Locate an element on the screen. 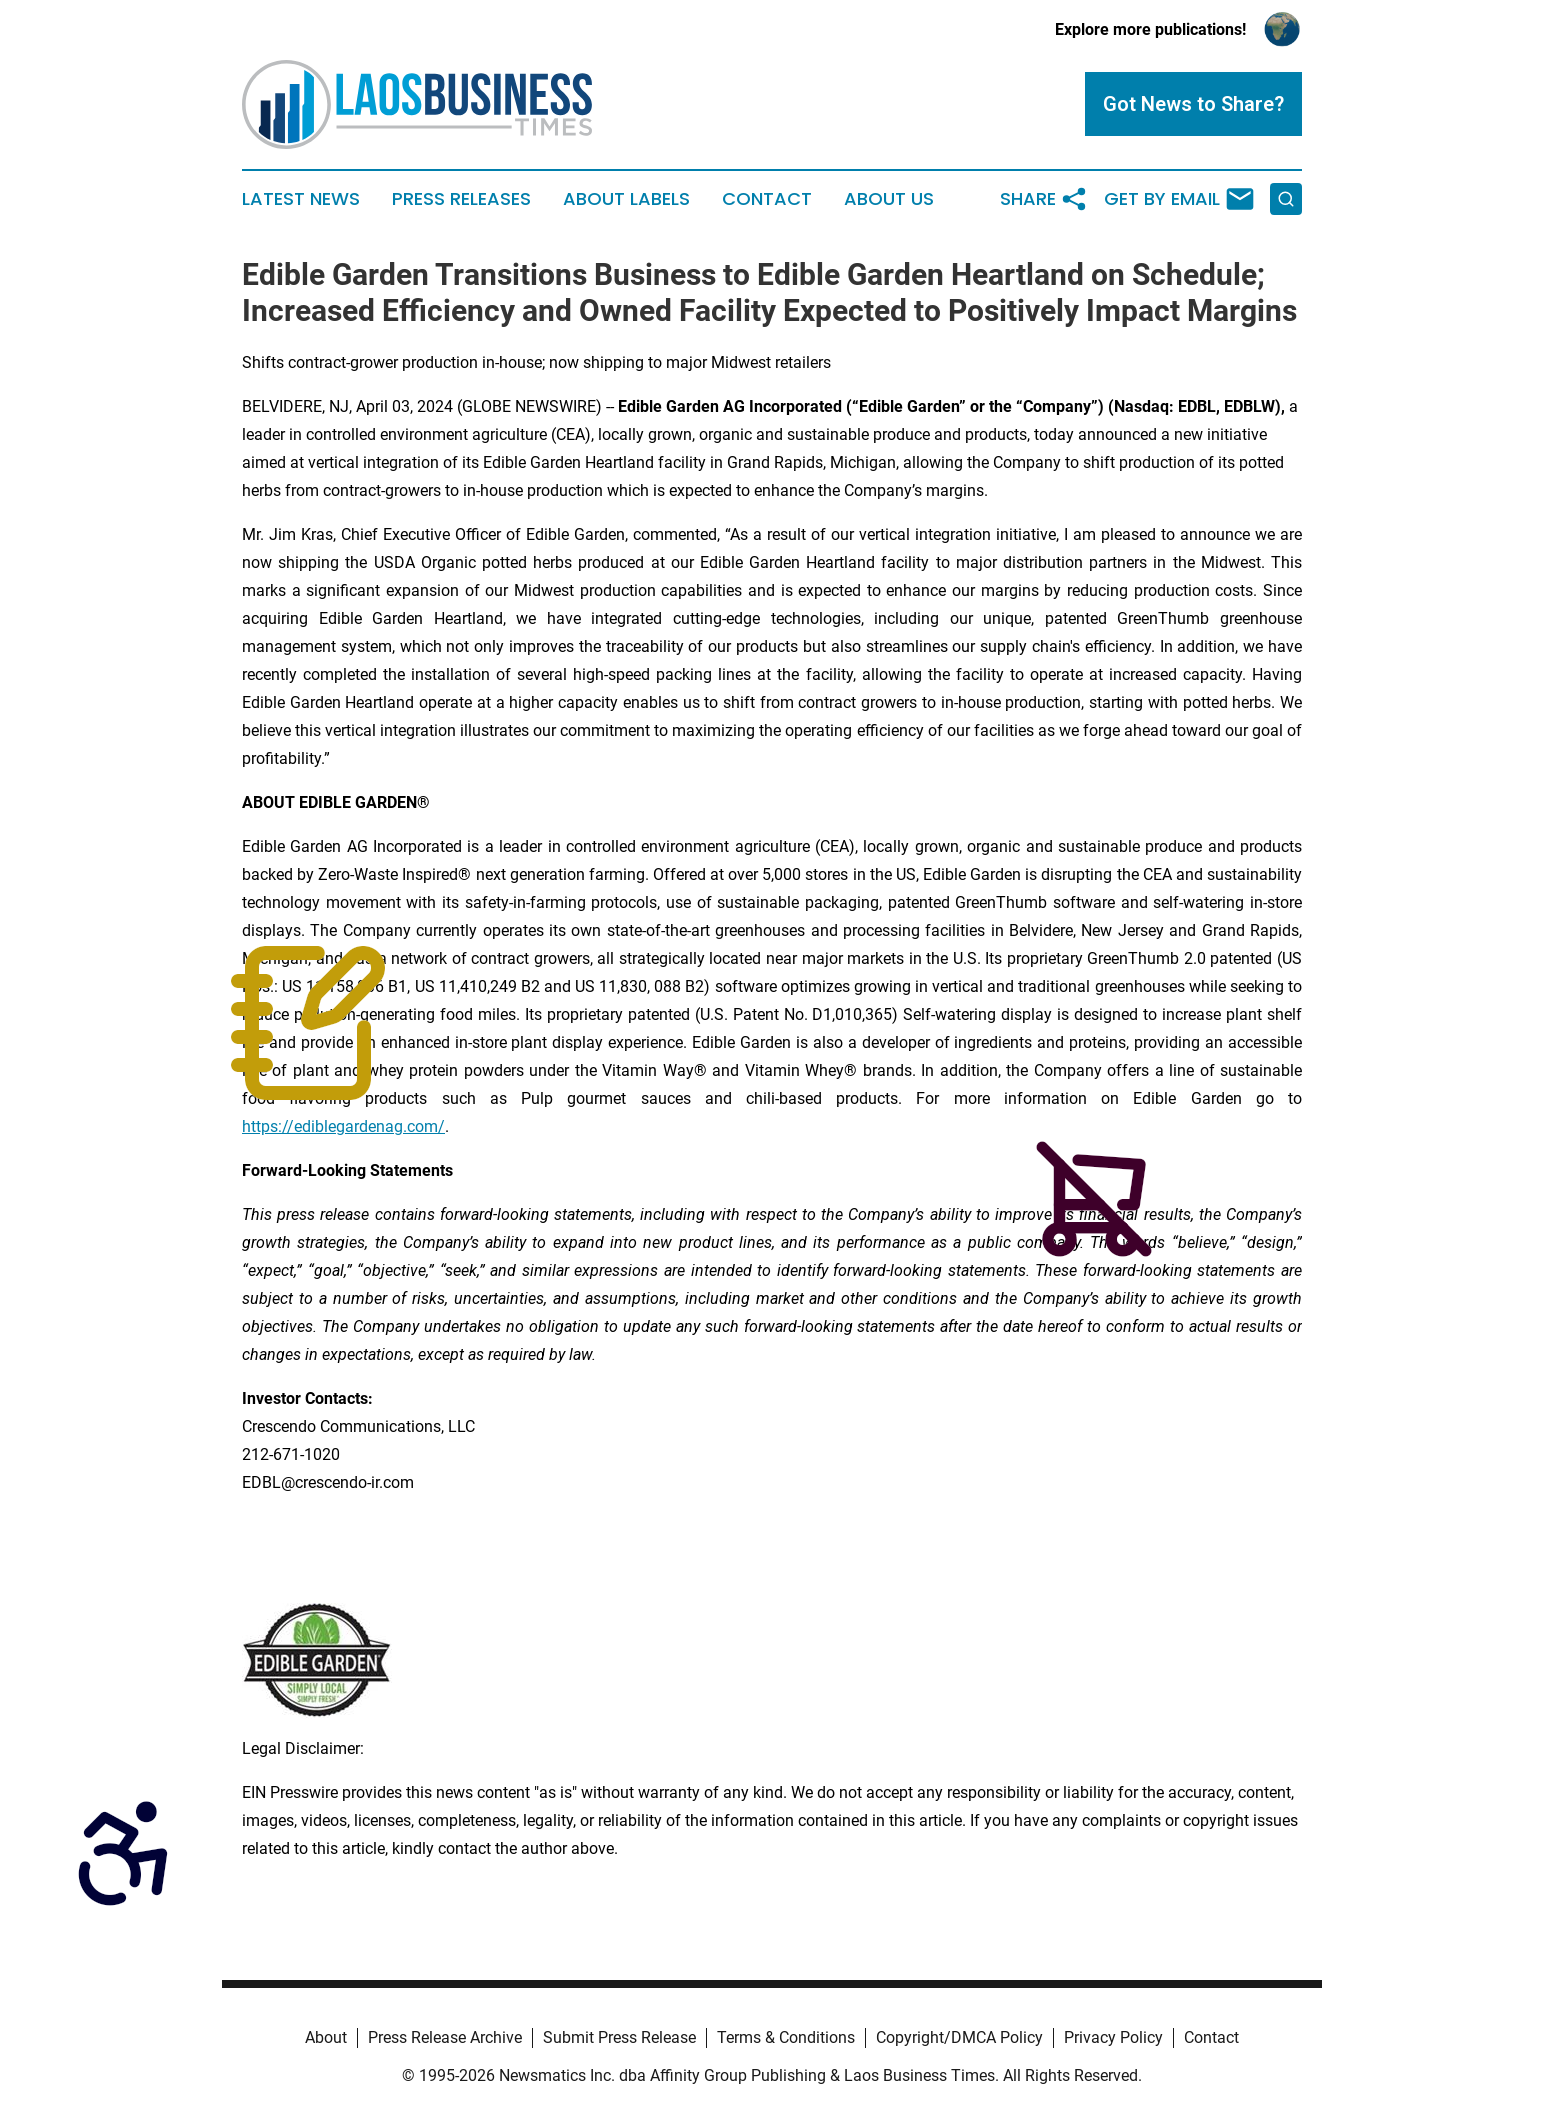 The image size is (1544, 2126). shopping cart unavailable or disabled is located at coordinates (1094, 1199).